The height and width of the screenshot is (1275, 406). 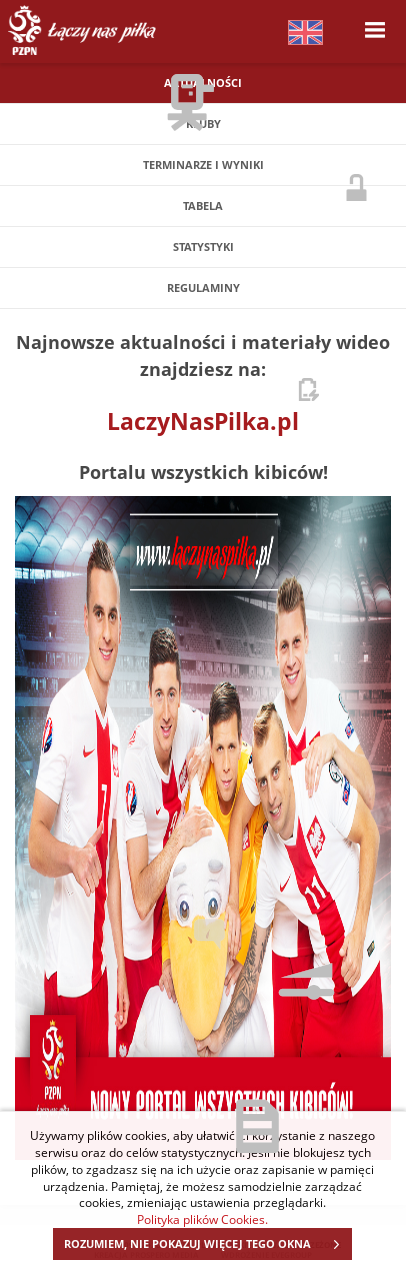 What do you see at coordinates (209, 934) in the screenshot?
I see `indicates user is idle or away` at bounding box center [209, 934].